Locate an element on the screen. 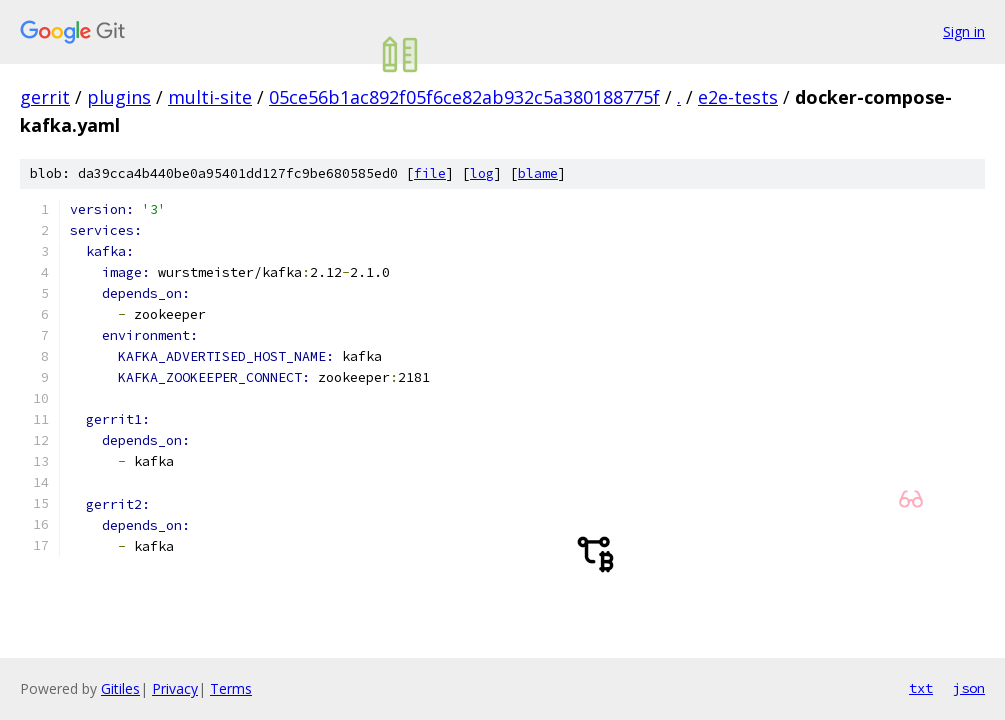 This screenshot has width=1005, height=720. enable reading mode is located at coordinates (911, 499).